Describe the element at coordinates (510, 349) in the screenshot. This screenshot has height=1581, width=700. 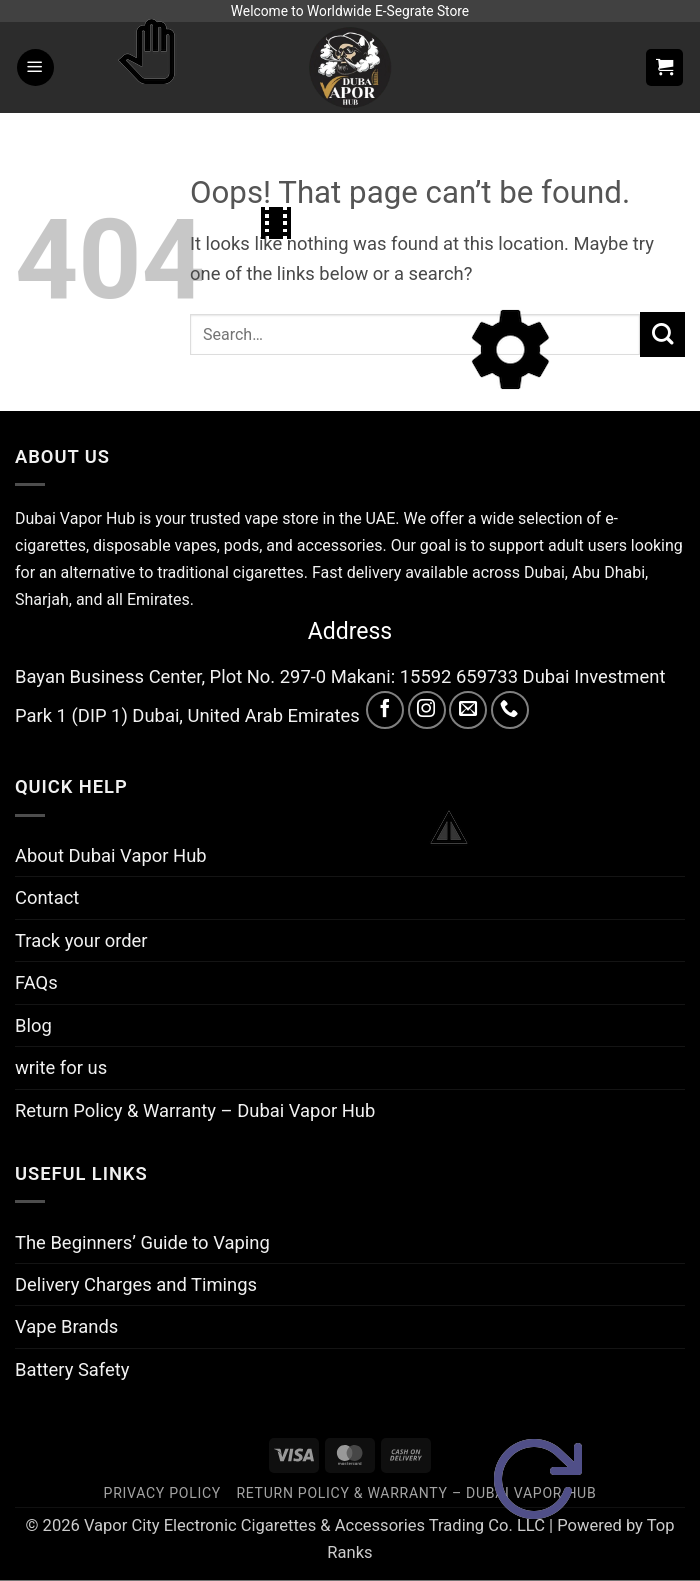
I see `access app or system settings` at that location.